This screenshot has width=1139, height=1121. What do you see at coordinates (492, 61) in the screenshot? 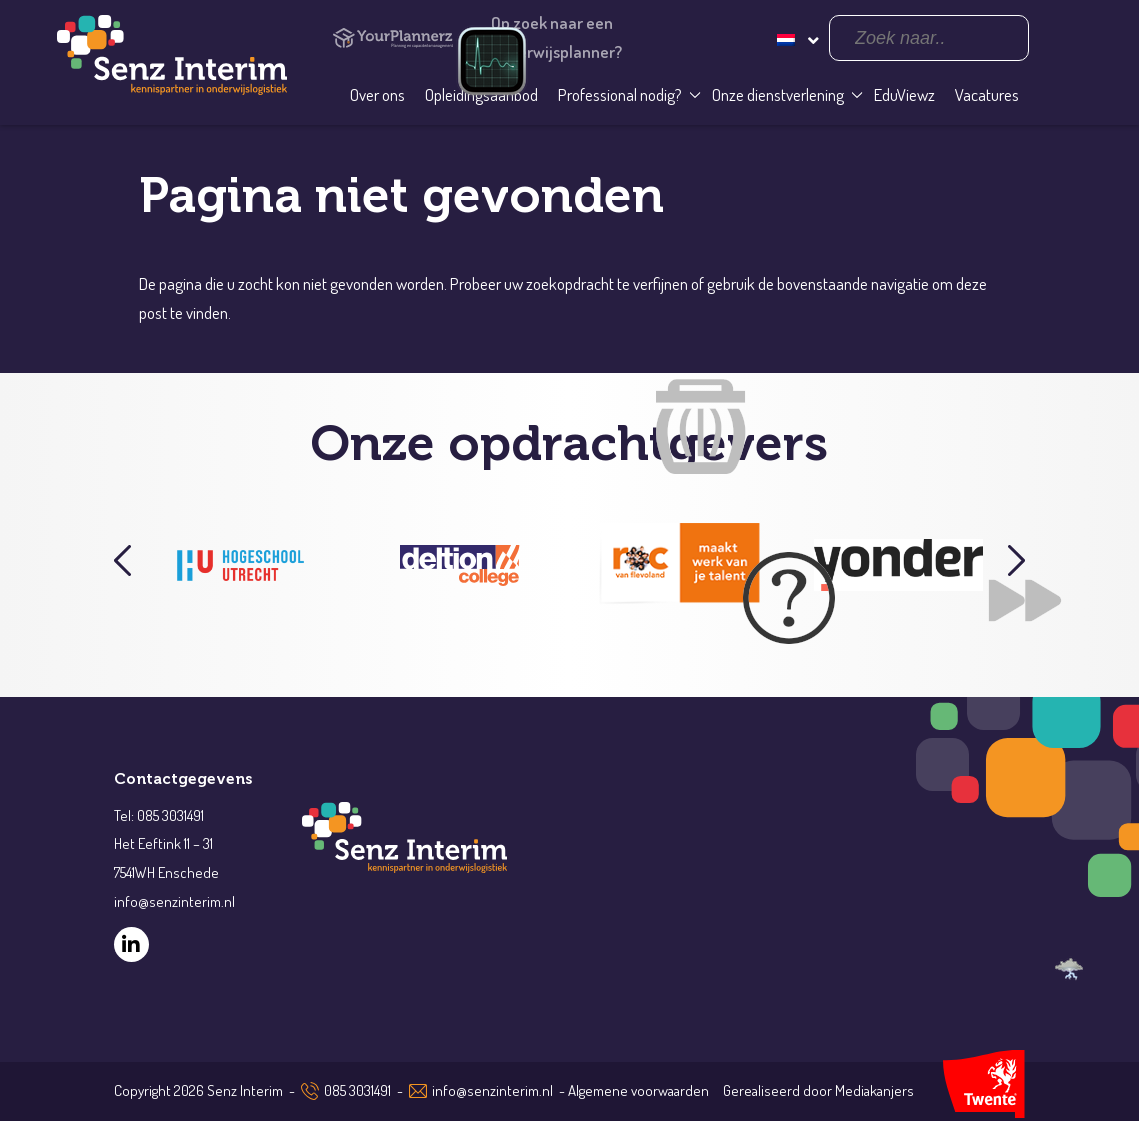
I see `open activity monitor to view system processes` at bounding box center [492, 61].